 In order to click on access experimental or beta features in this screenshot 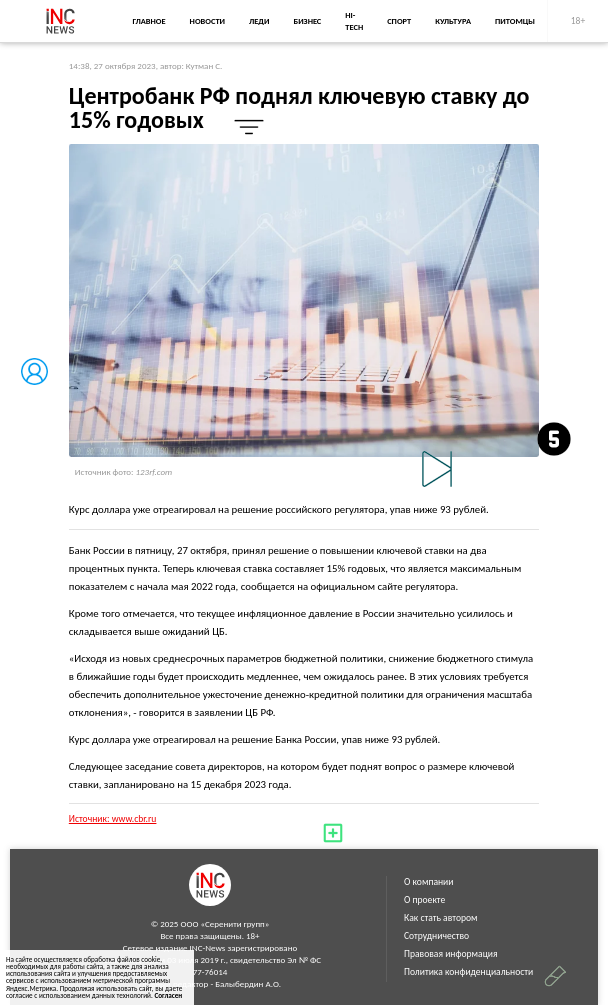, I will do `click(555, 976)`.